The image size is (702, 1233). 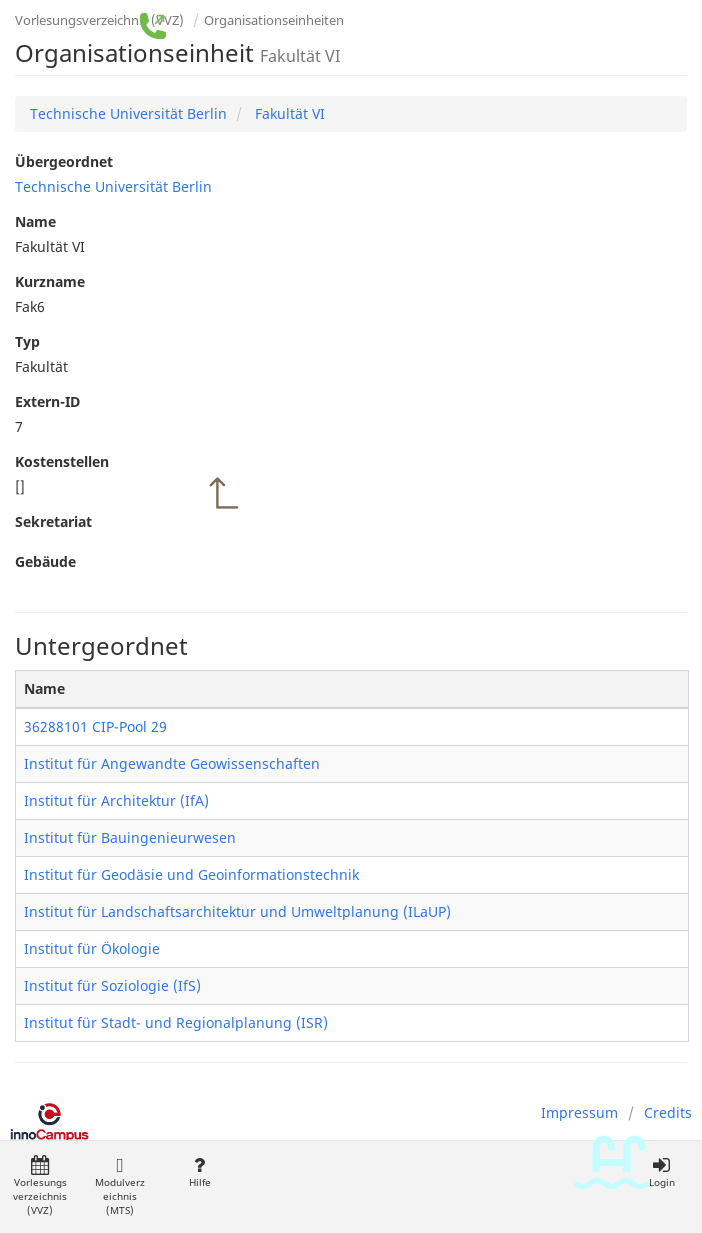 I want to click on access pool or swimming facilities, so click(x=611, y=1162).